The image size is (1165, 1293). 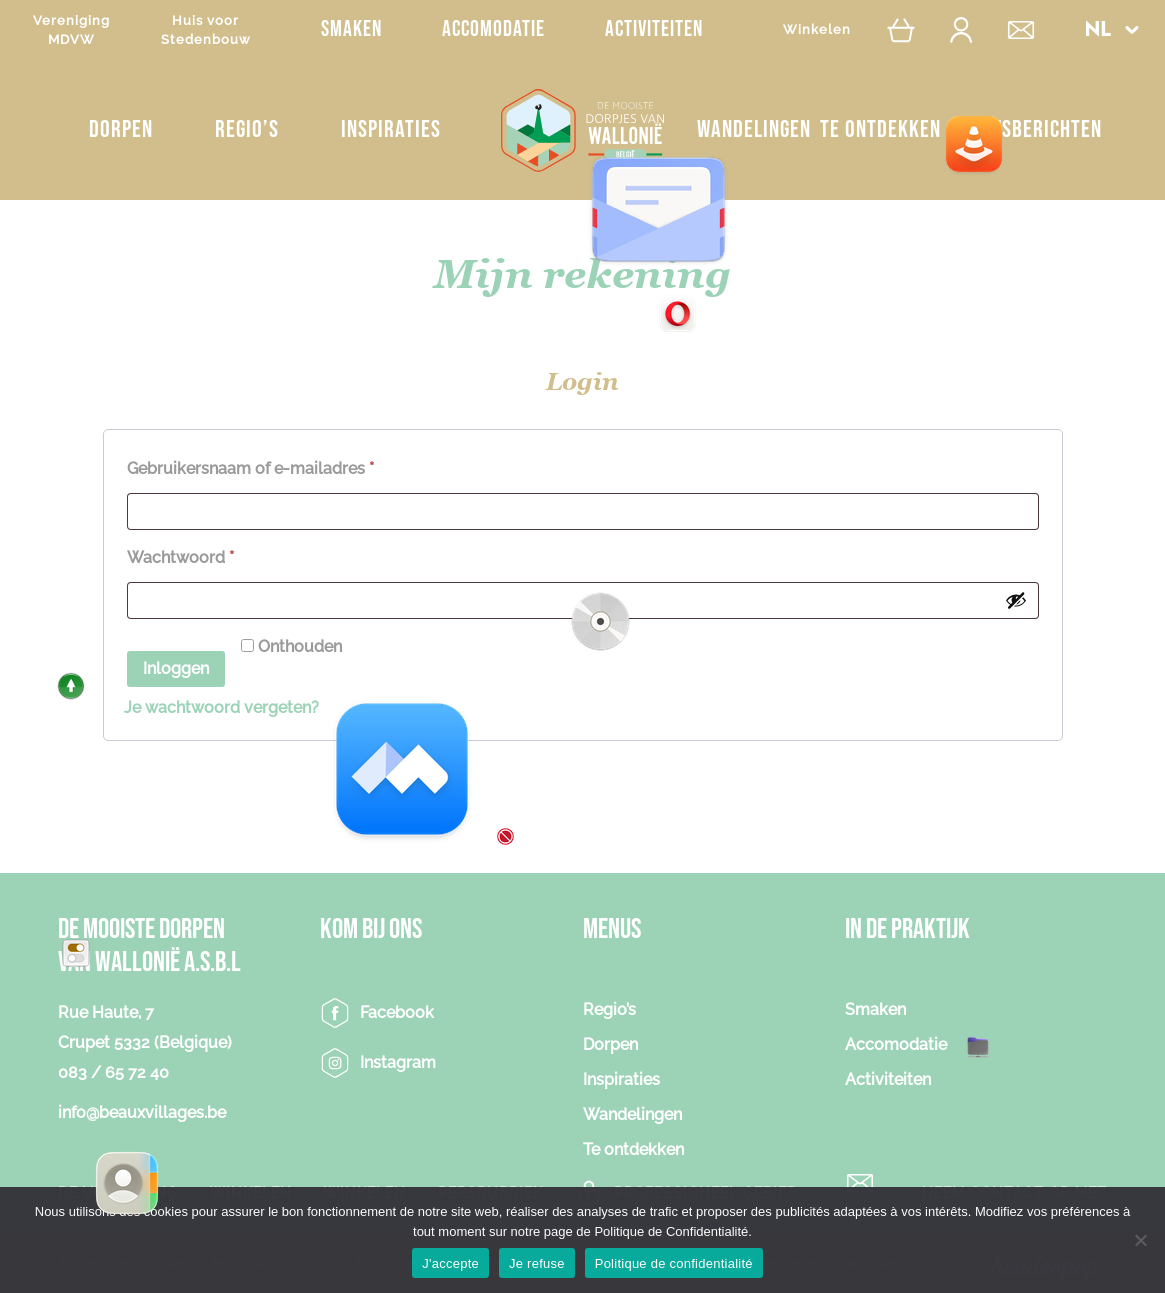 What do you see at coordinates (71, 686) in the screenshot?
I see `indicates a software update is available` at bounding box center [71, 686].